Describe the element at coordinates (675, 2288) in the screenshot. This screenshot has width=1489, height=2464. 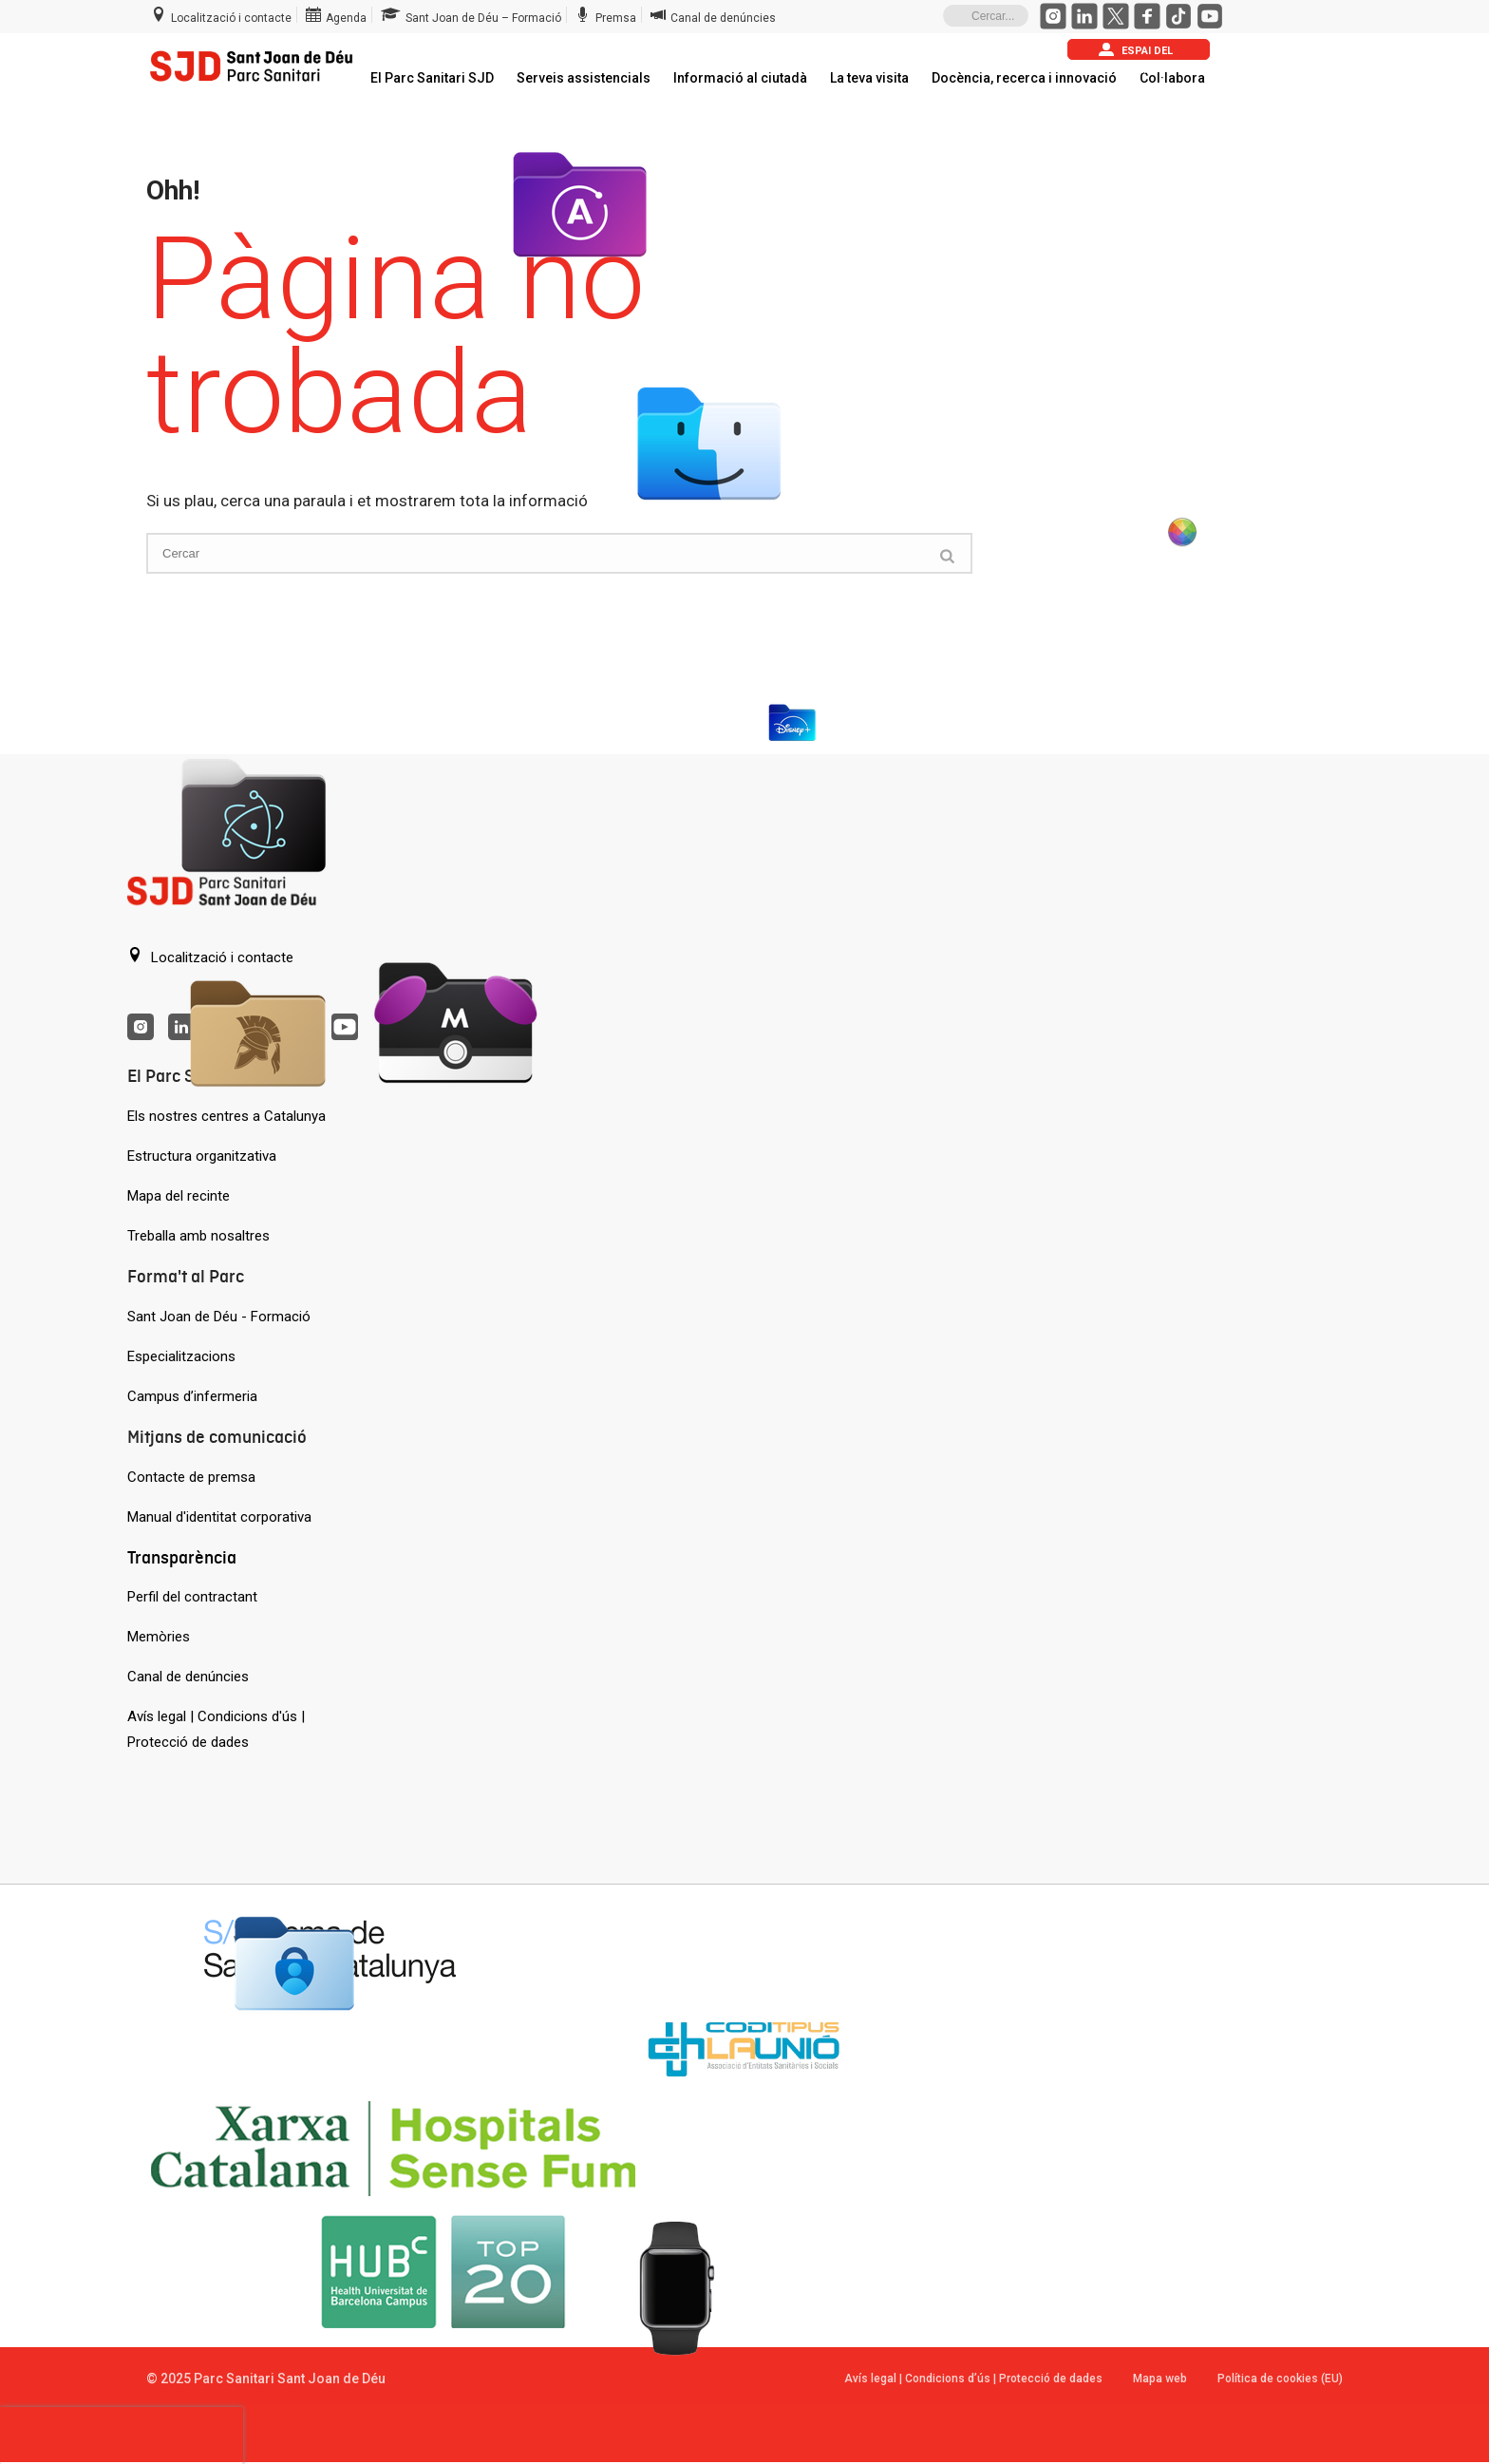
I see `manage connected Apple Watch device` at that location.